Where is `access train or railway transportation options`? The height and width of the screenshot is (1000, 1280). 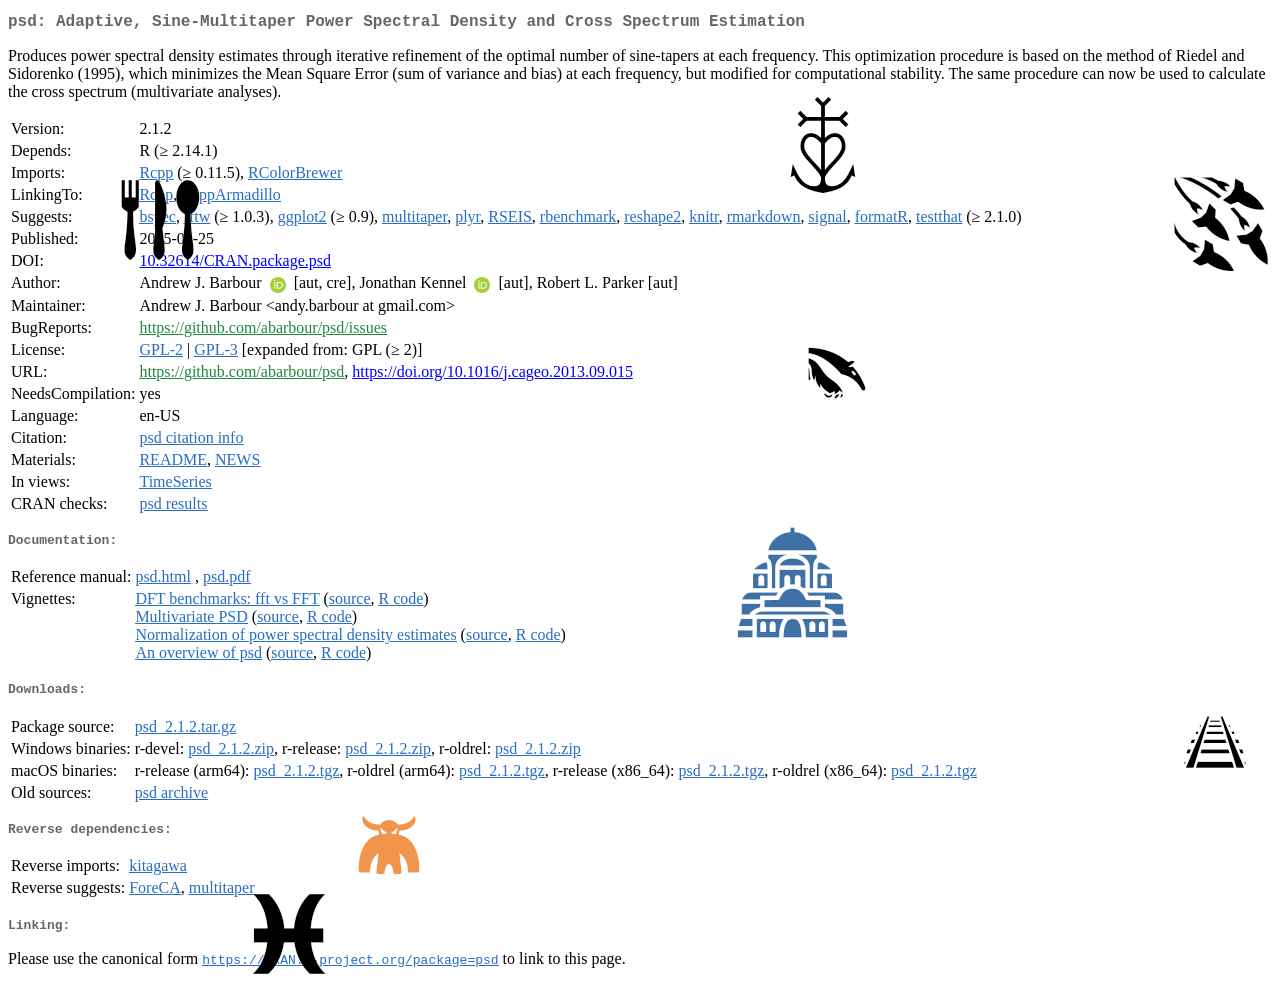 access train or railway transportation options is located at coordinates (1215, 738).